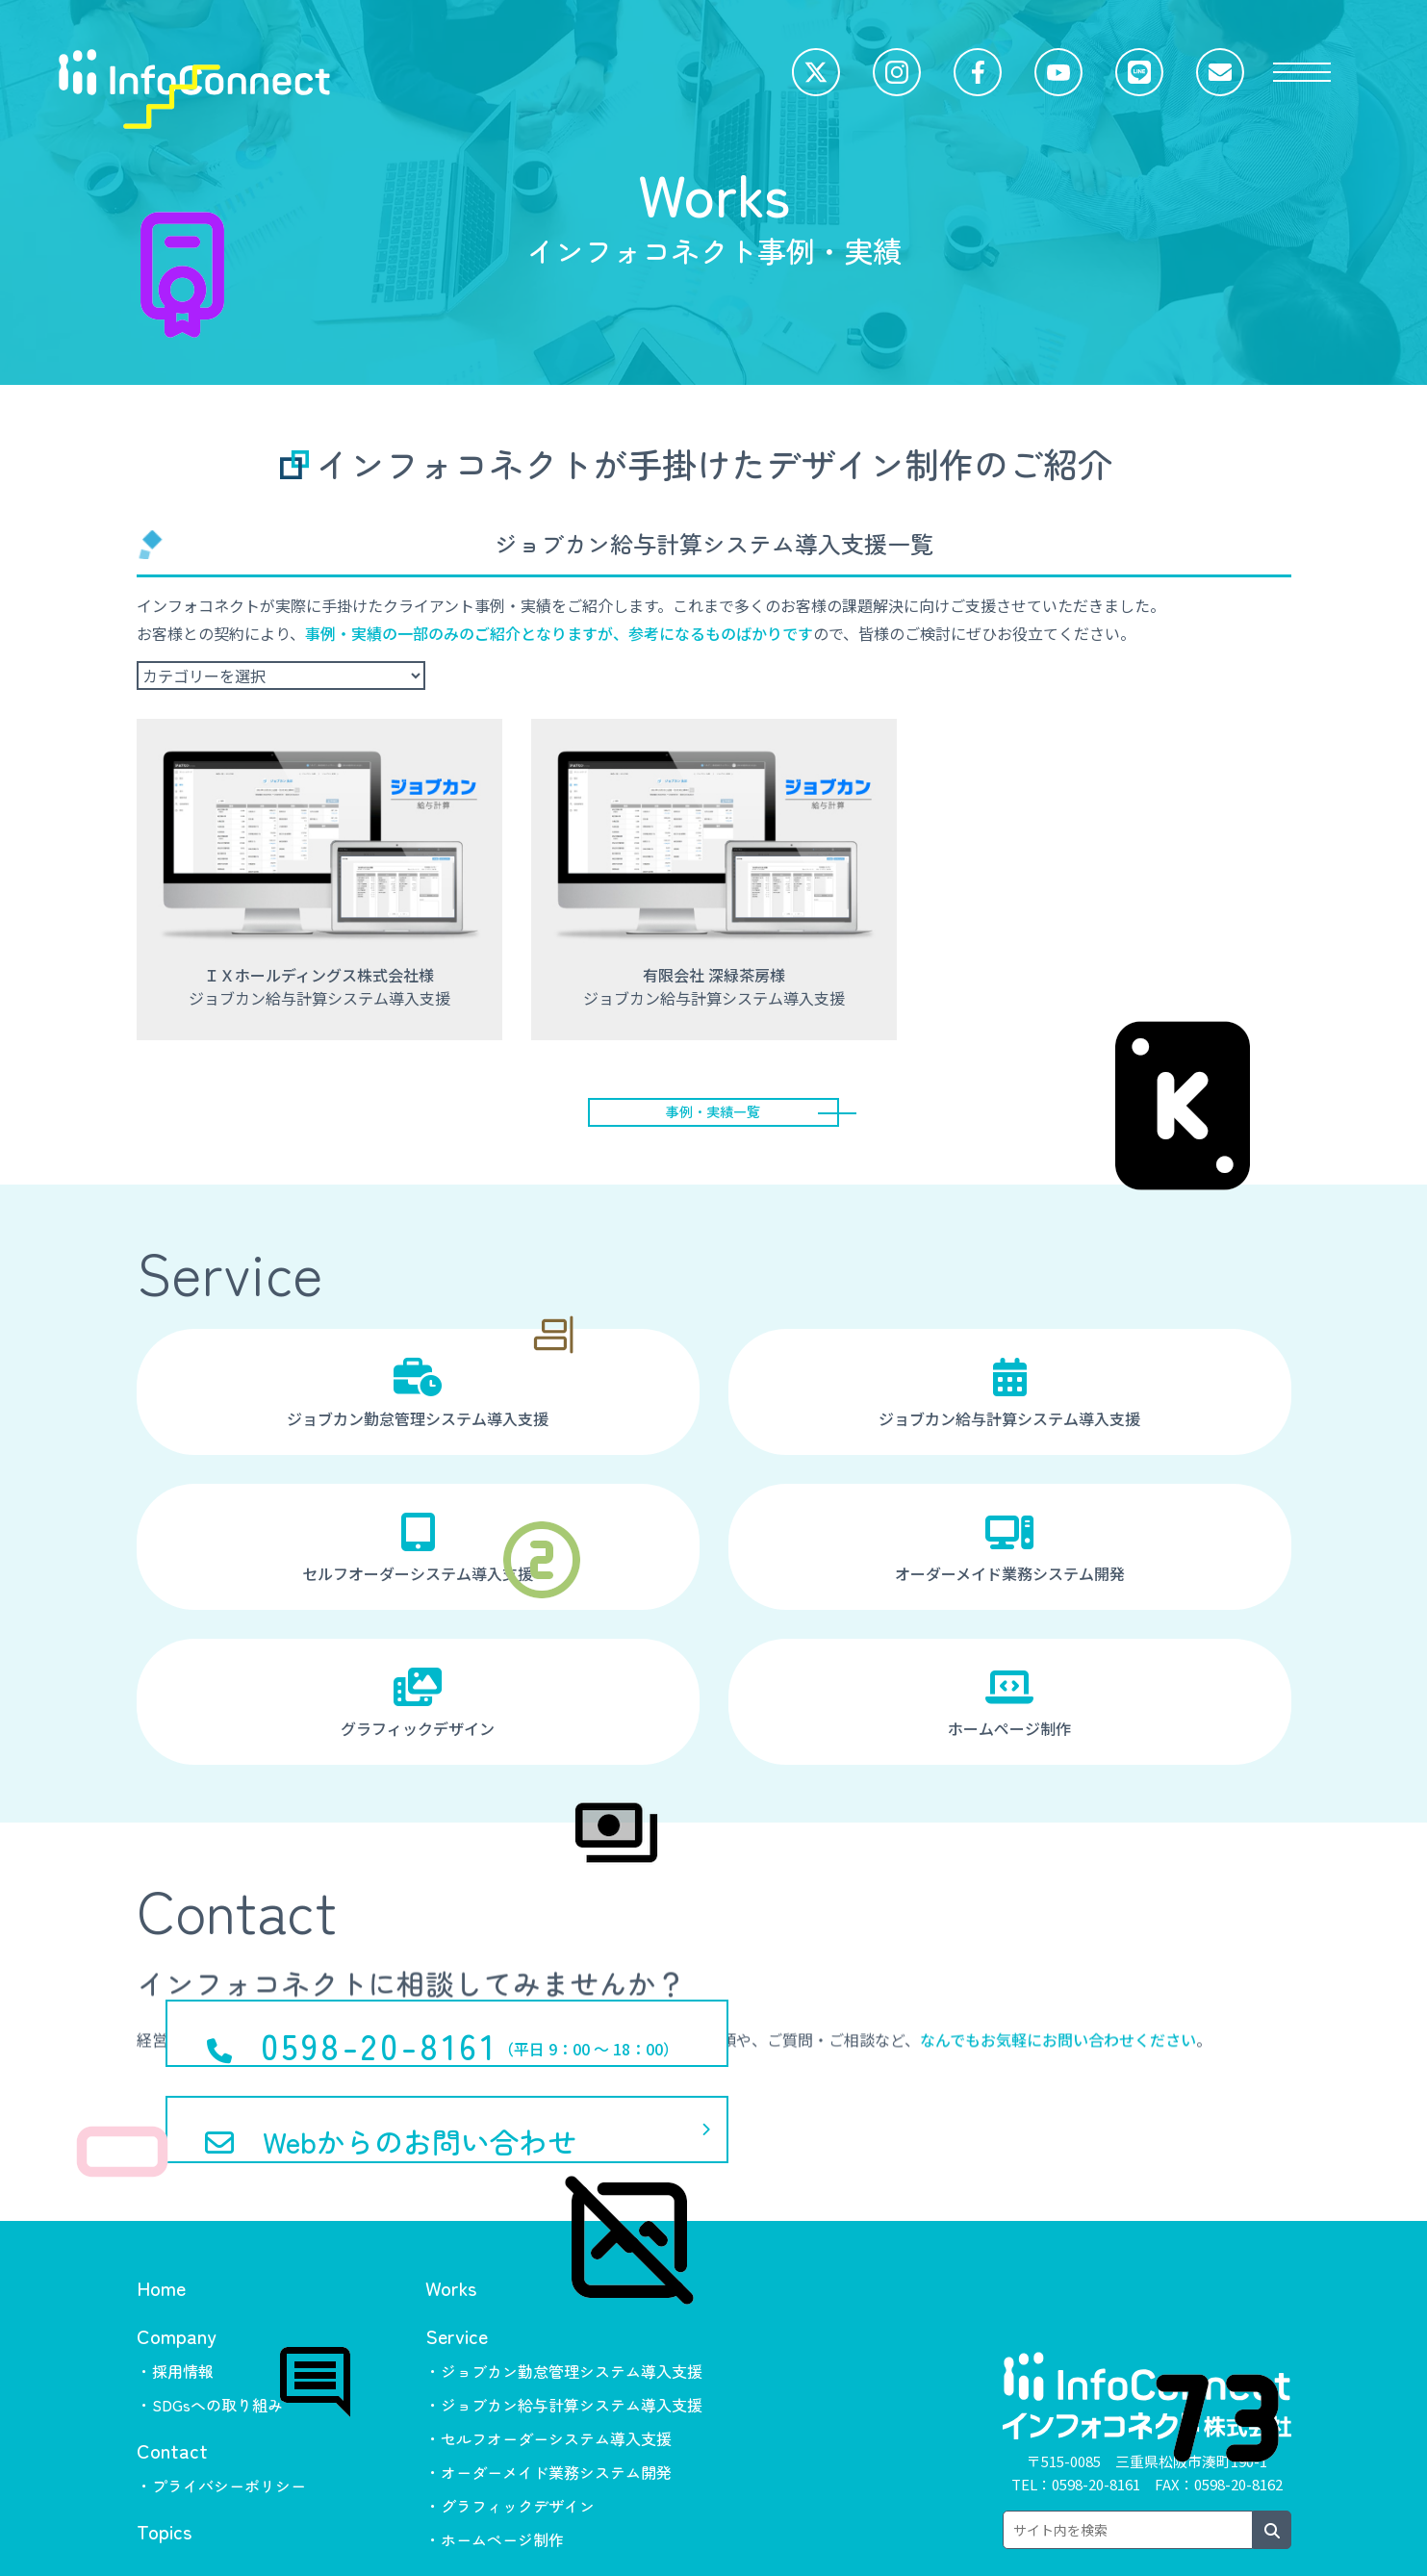 The height and width of the screenshot is (2576, 1427). I want to click on disable graph or chart view, so click(629, 2240).